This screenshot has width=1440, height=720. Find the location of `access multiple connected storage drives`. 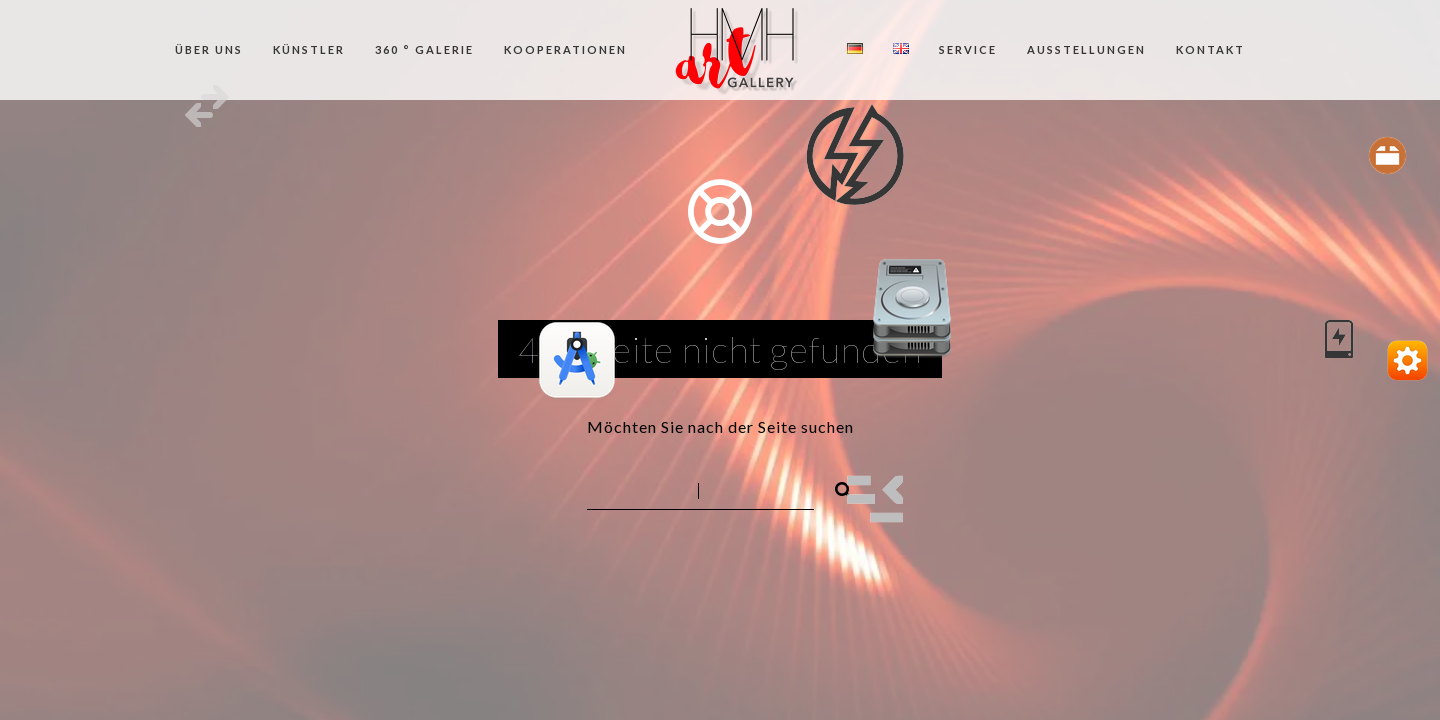

access multiple connected storage drives is located at coordinates (912, 308).